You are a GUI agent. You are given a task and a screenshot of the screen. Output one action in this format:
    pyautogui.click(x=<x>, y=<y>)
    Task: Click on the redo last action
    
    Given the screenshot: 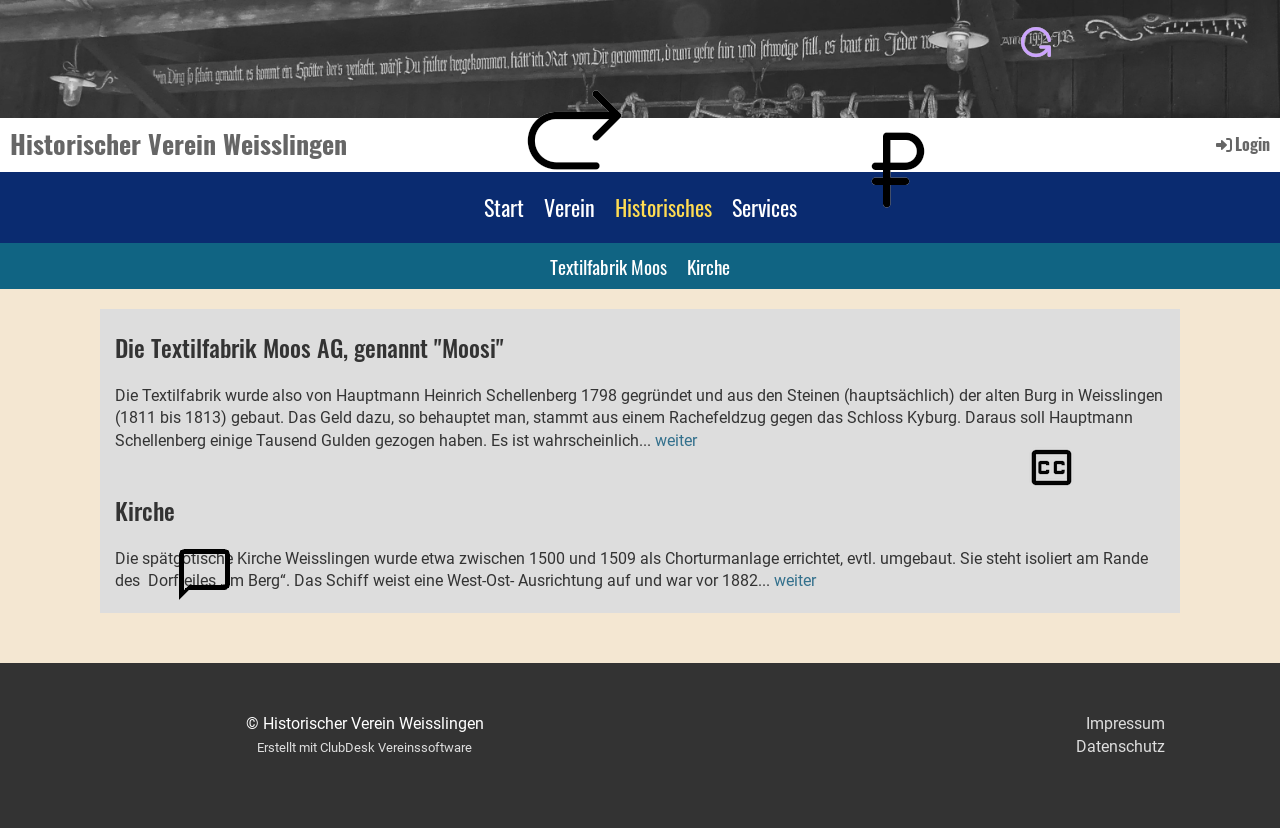 What is the action you would take?
    pyautogui.click(x=574, y=133)
    